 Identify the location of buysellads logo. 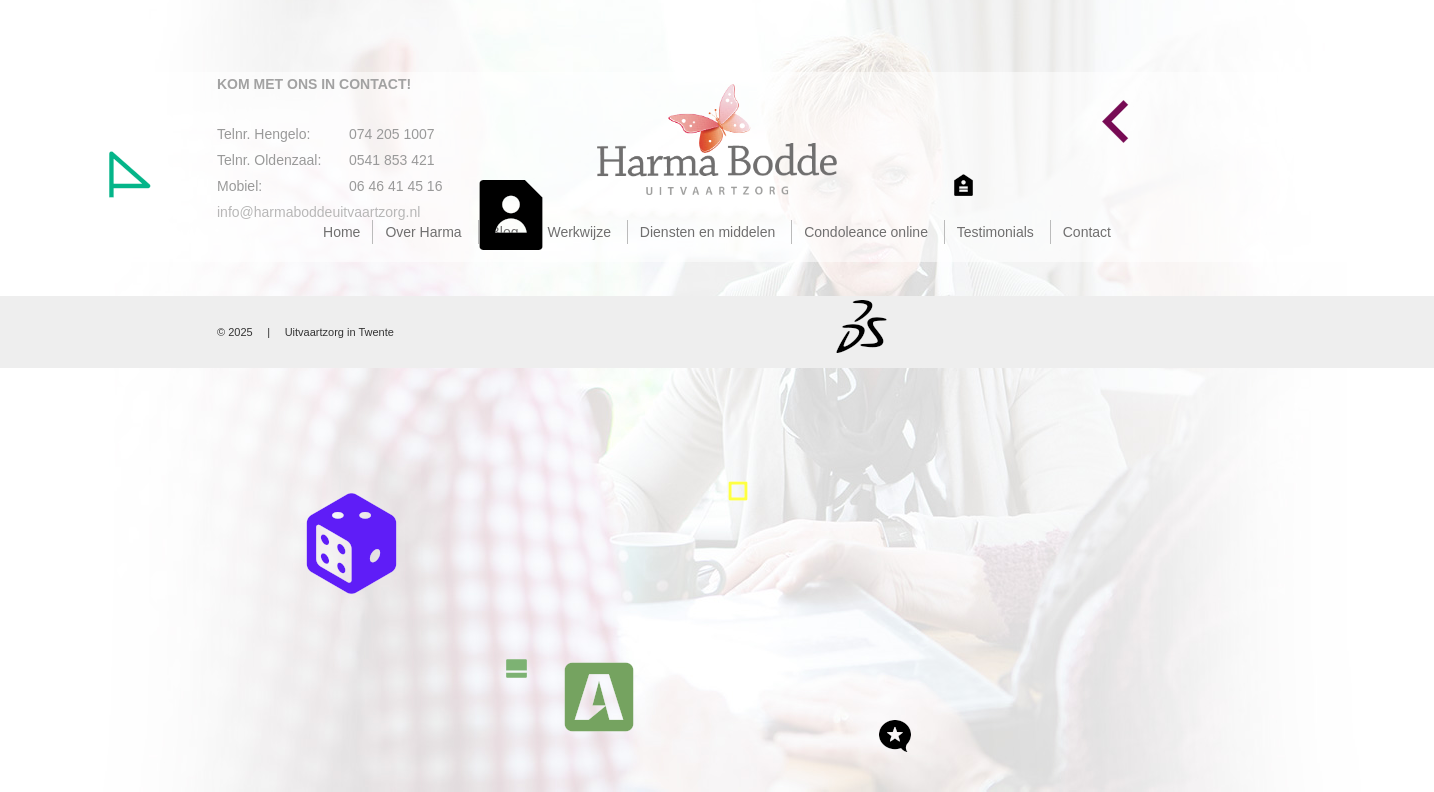
(599, 697).